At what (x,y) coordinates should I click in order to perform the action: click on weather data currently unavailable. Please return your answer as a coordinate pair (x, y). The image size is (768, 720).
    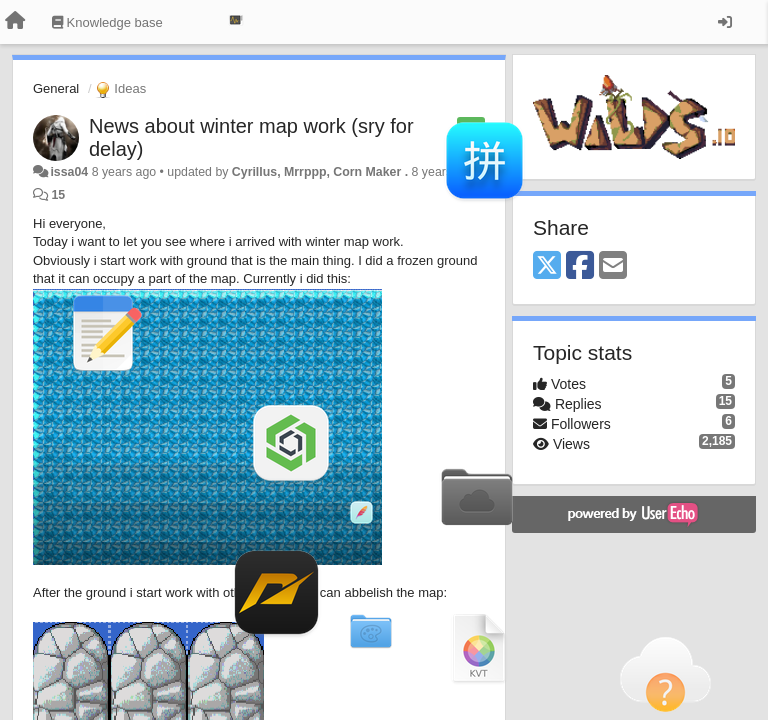
    Looking at the image, I should click on (665, 674).